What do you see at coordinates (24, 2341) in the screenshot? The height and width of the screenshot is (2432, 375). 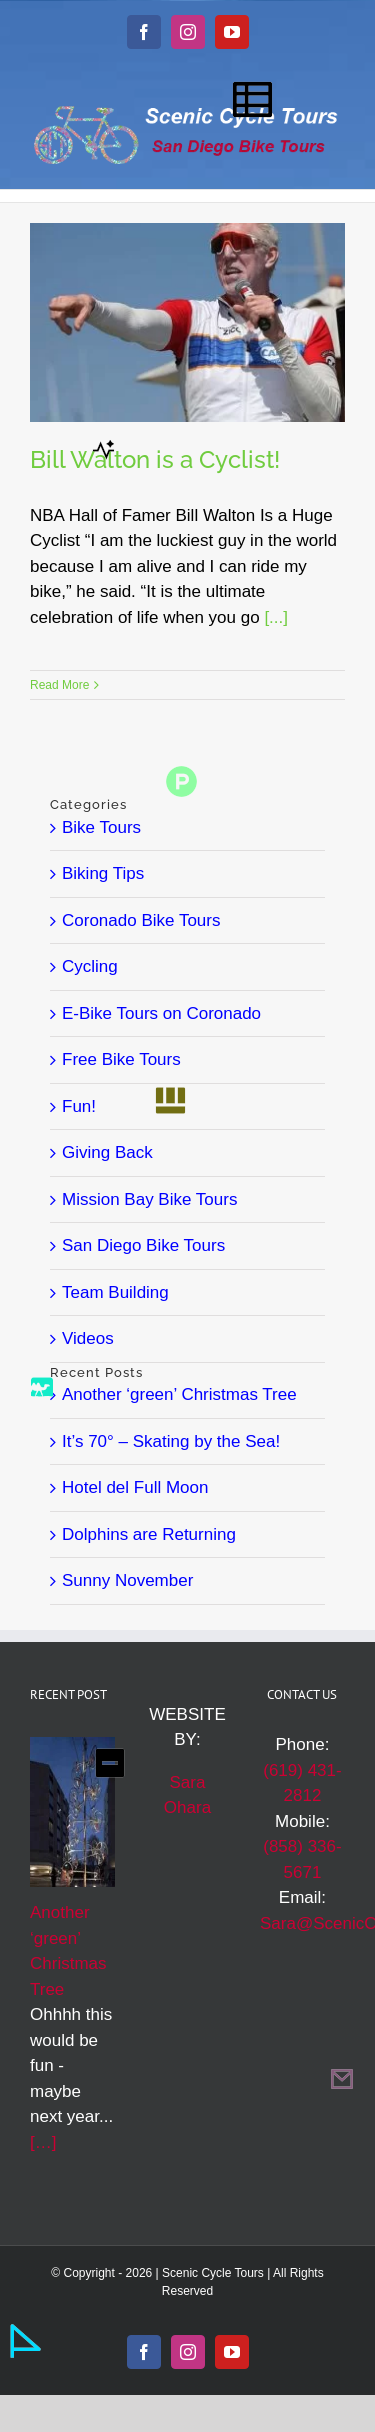 I see `flag an item for review or attention` at bounding box center [24, 2341].